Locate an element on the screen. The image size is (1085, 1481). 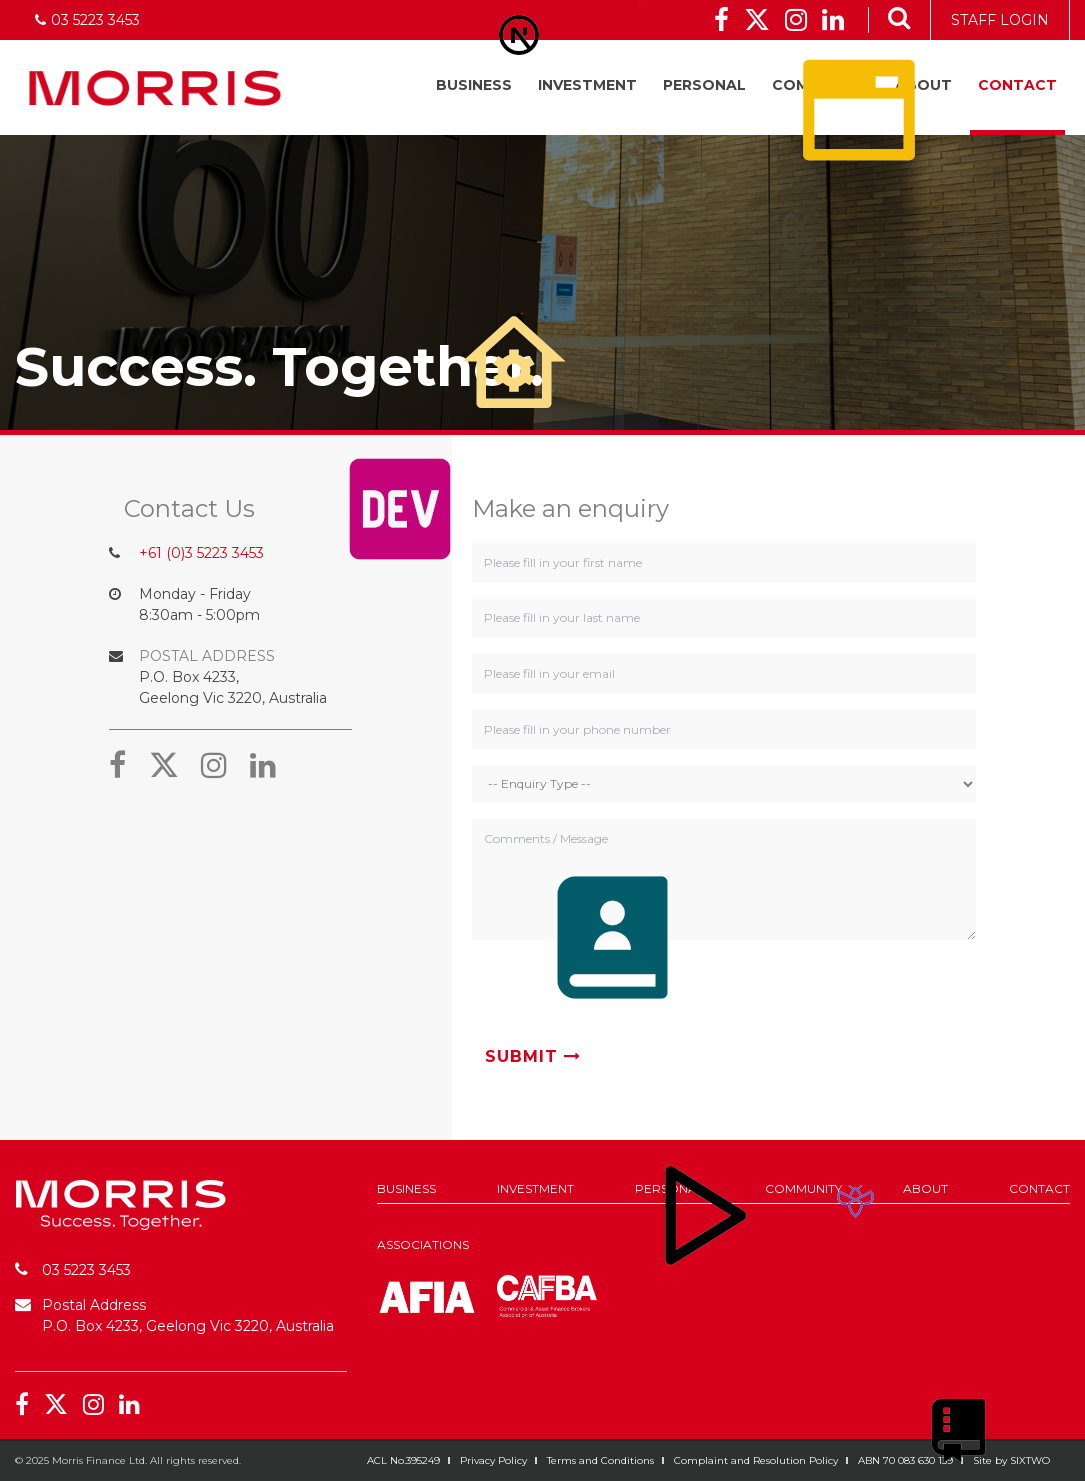
open contacts or address book is located at coordinates (612, 937).